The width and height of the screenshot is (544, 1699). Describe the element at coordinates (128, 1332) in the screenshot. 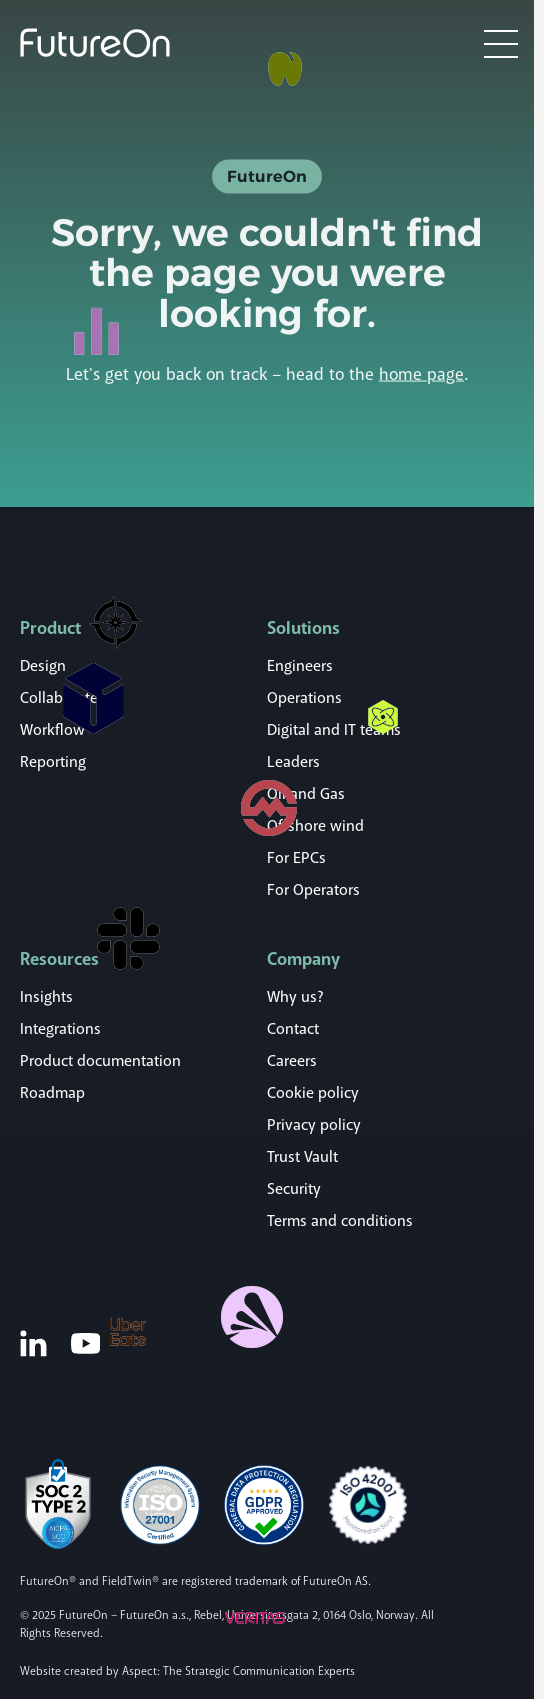

I see `open the Uber Eats app` at that location.